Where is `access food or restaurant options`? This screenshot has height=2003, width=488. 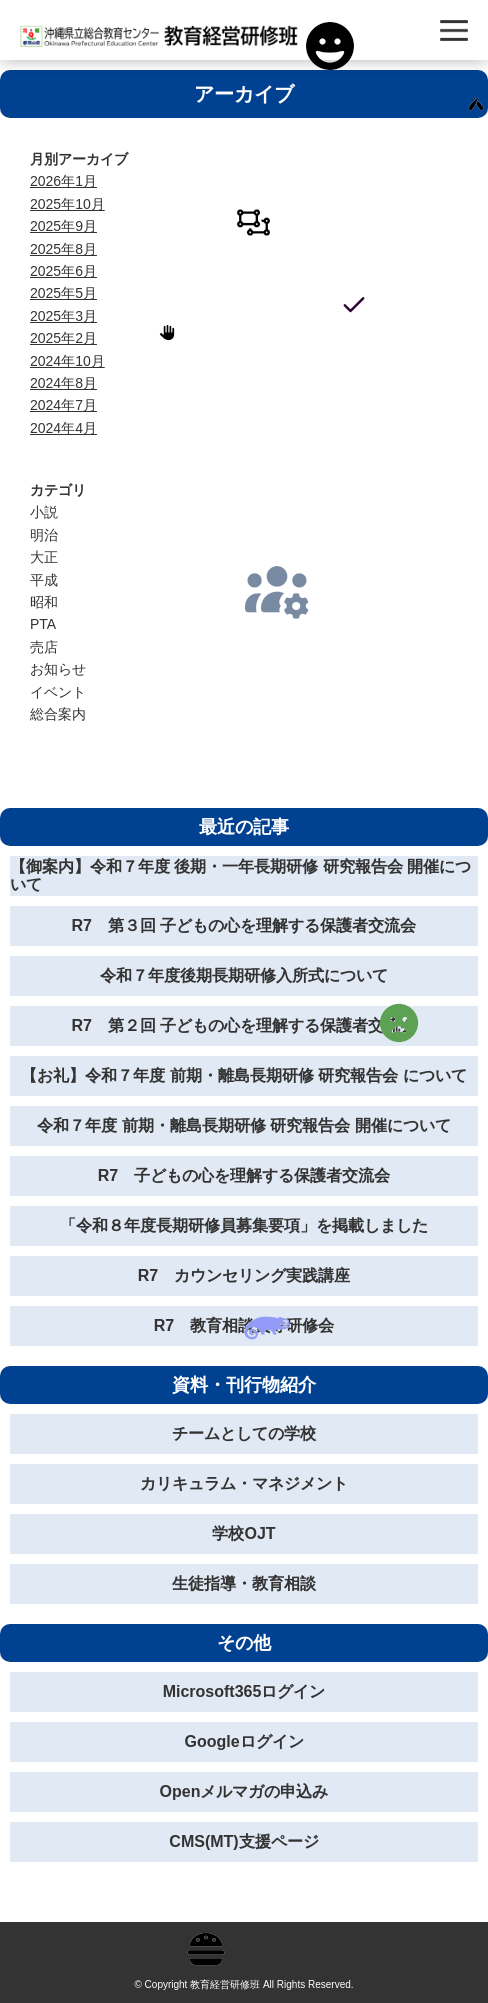 access food or restaurant options is located at coordinates (206, 1949).